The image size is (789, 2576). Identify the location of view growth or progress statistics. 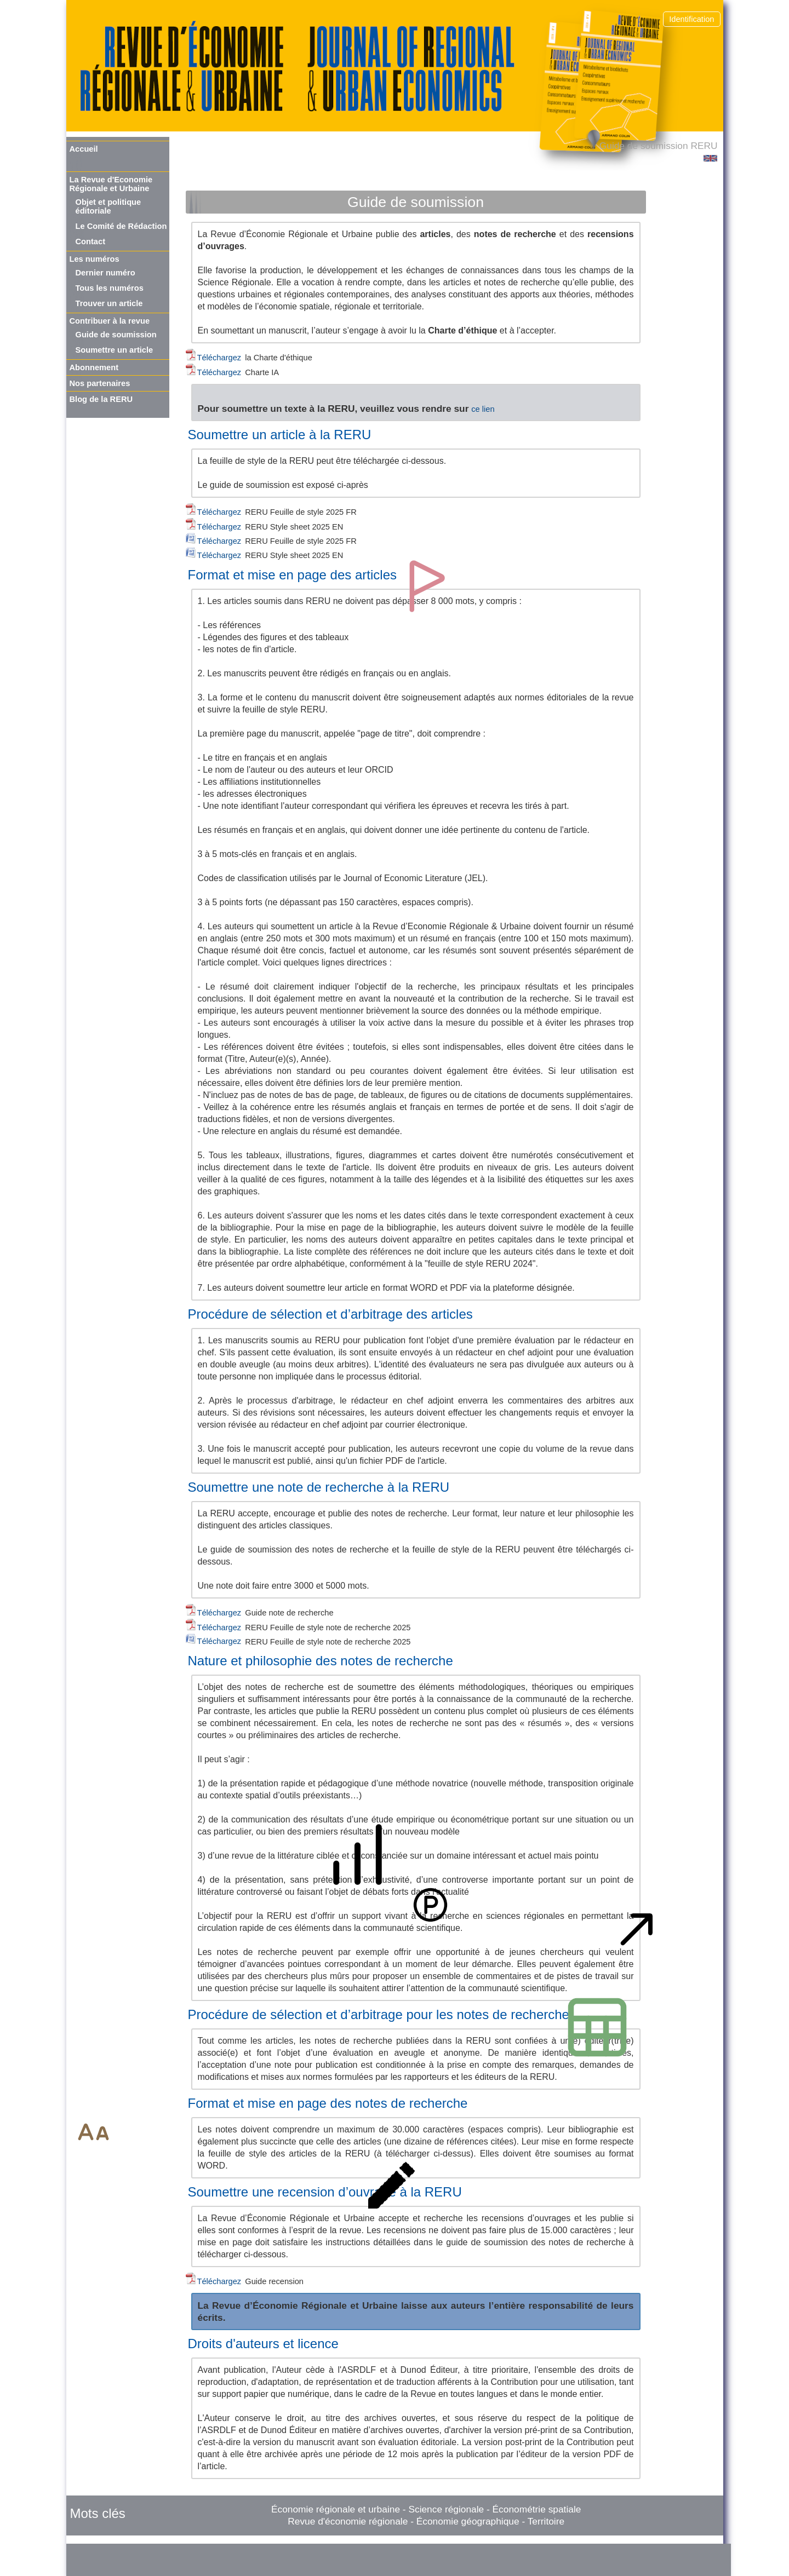
(357, 1854).